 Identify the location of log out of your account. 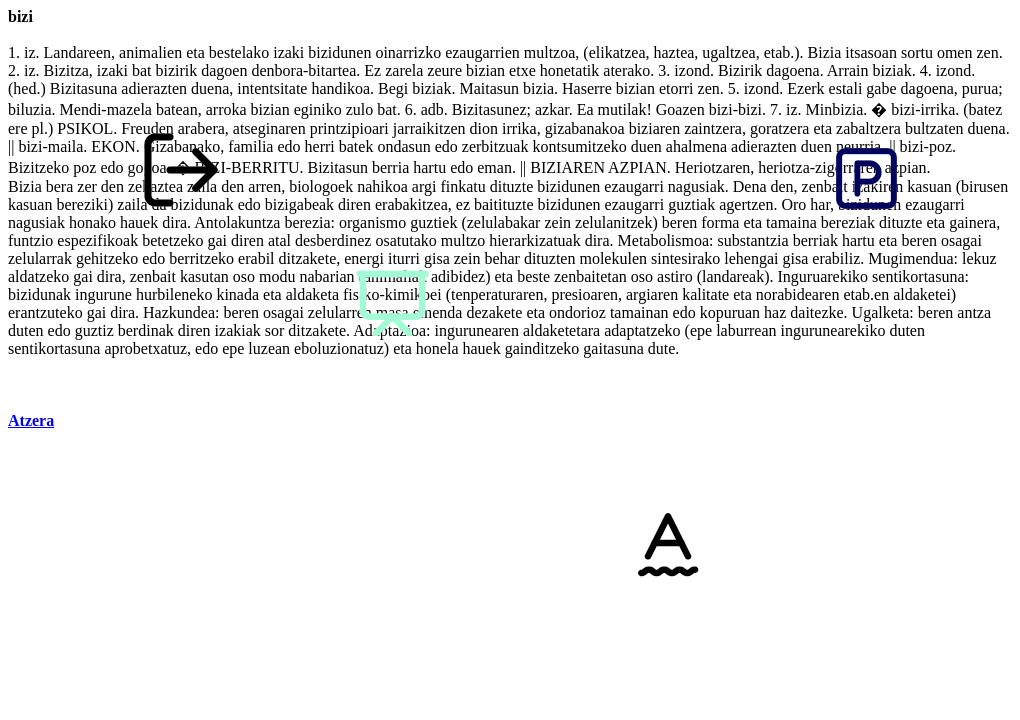
(181, 170).